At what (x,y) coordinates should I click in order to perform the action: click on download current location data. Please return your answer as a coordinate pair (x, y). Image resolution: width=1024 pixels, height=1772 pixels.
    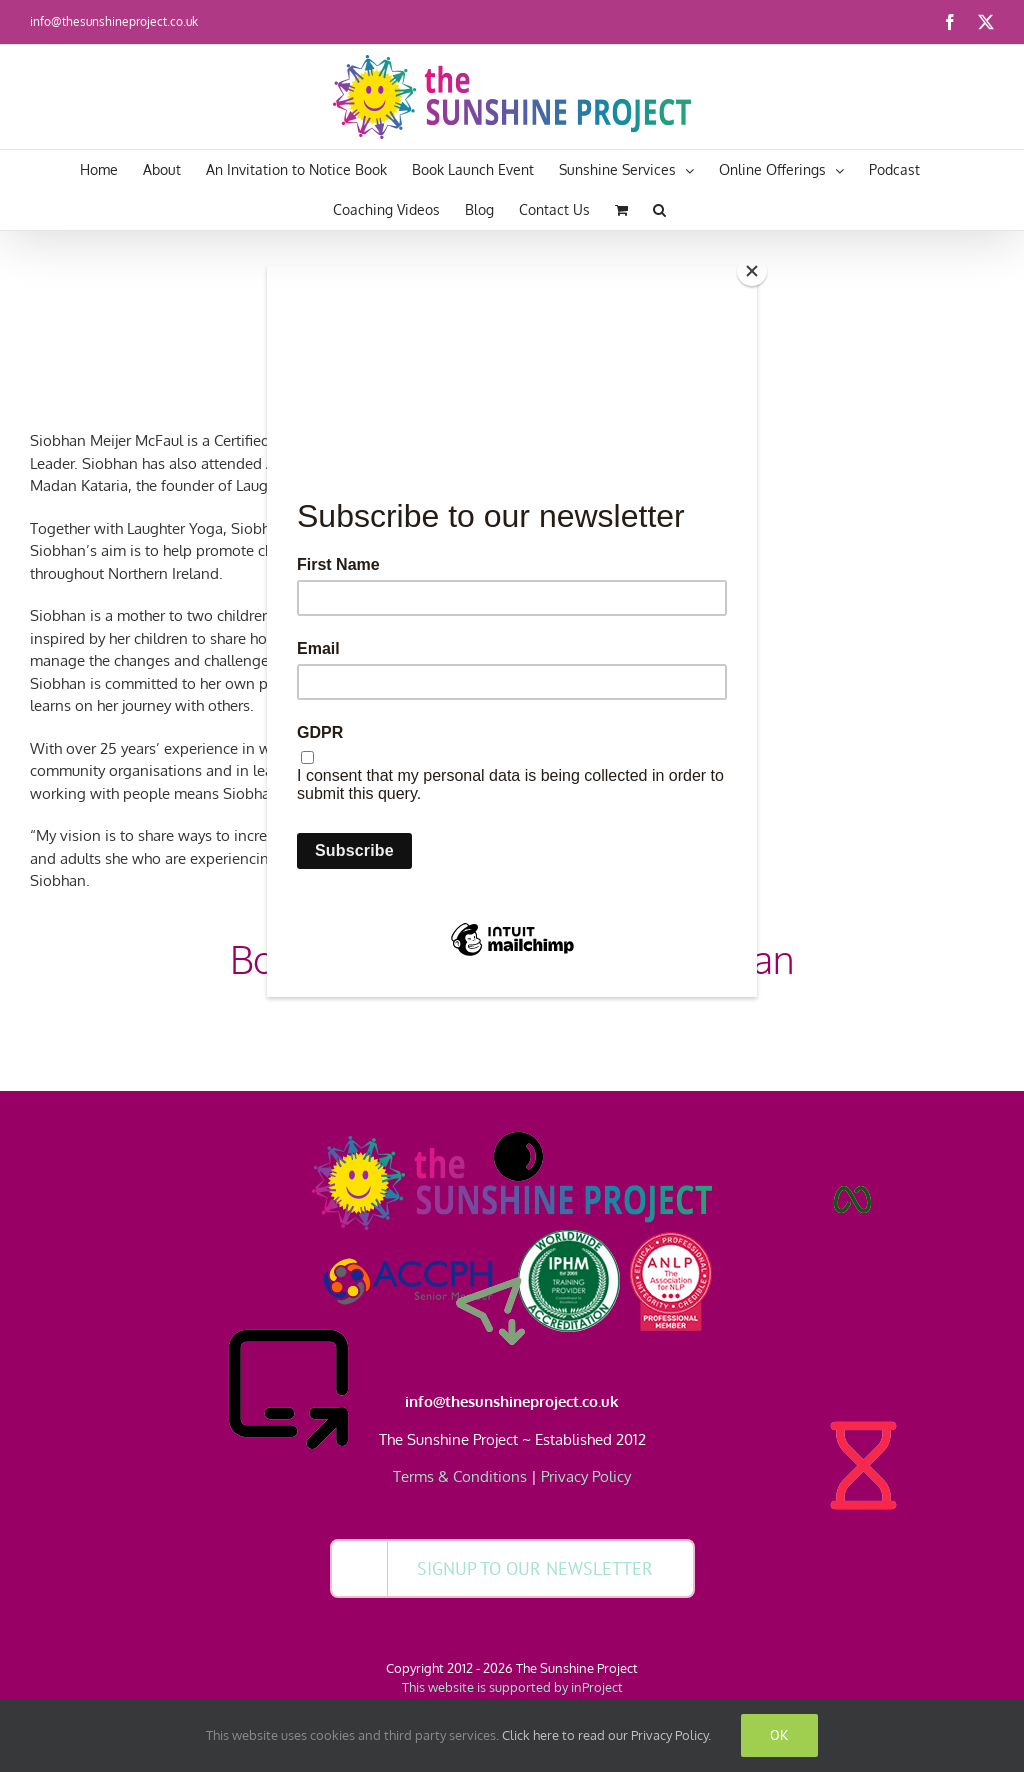
    Looking at the image, I should click on (489, 1309).